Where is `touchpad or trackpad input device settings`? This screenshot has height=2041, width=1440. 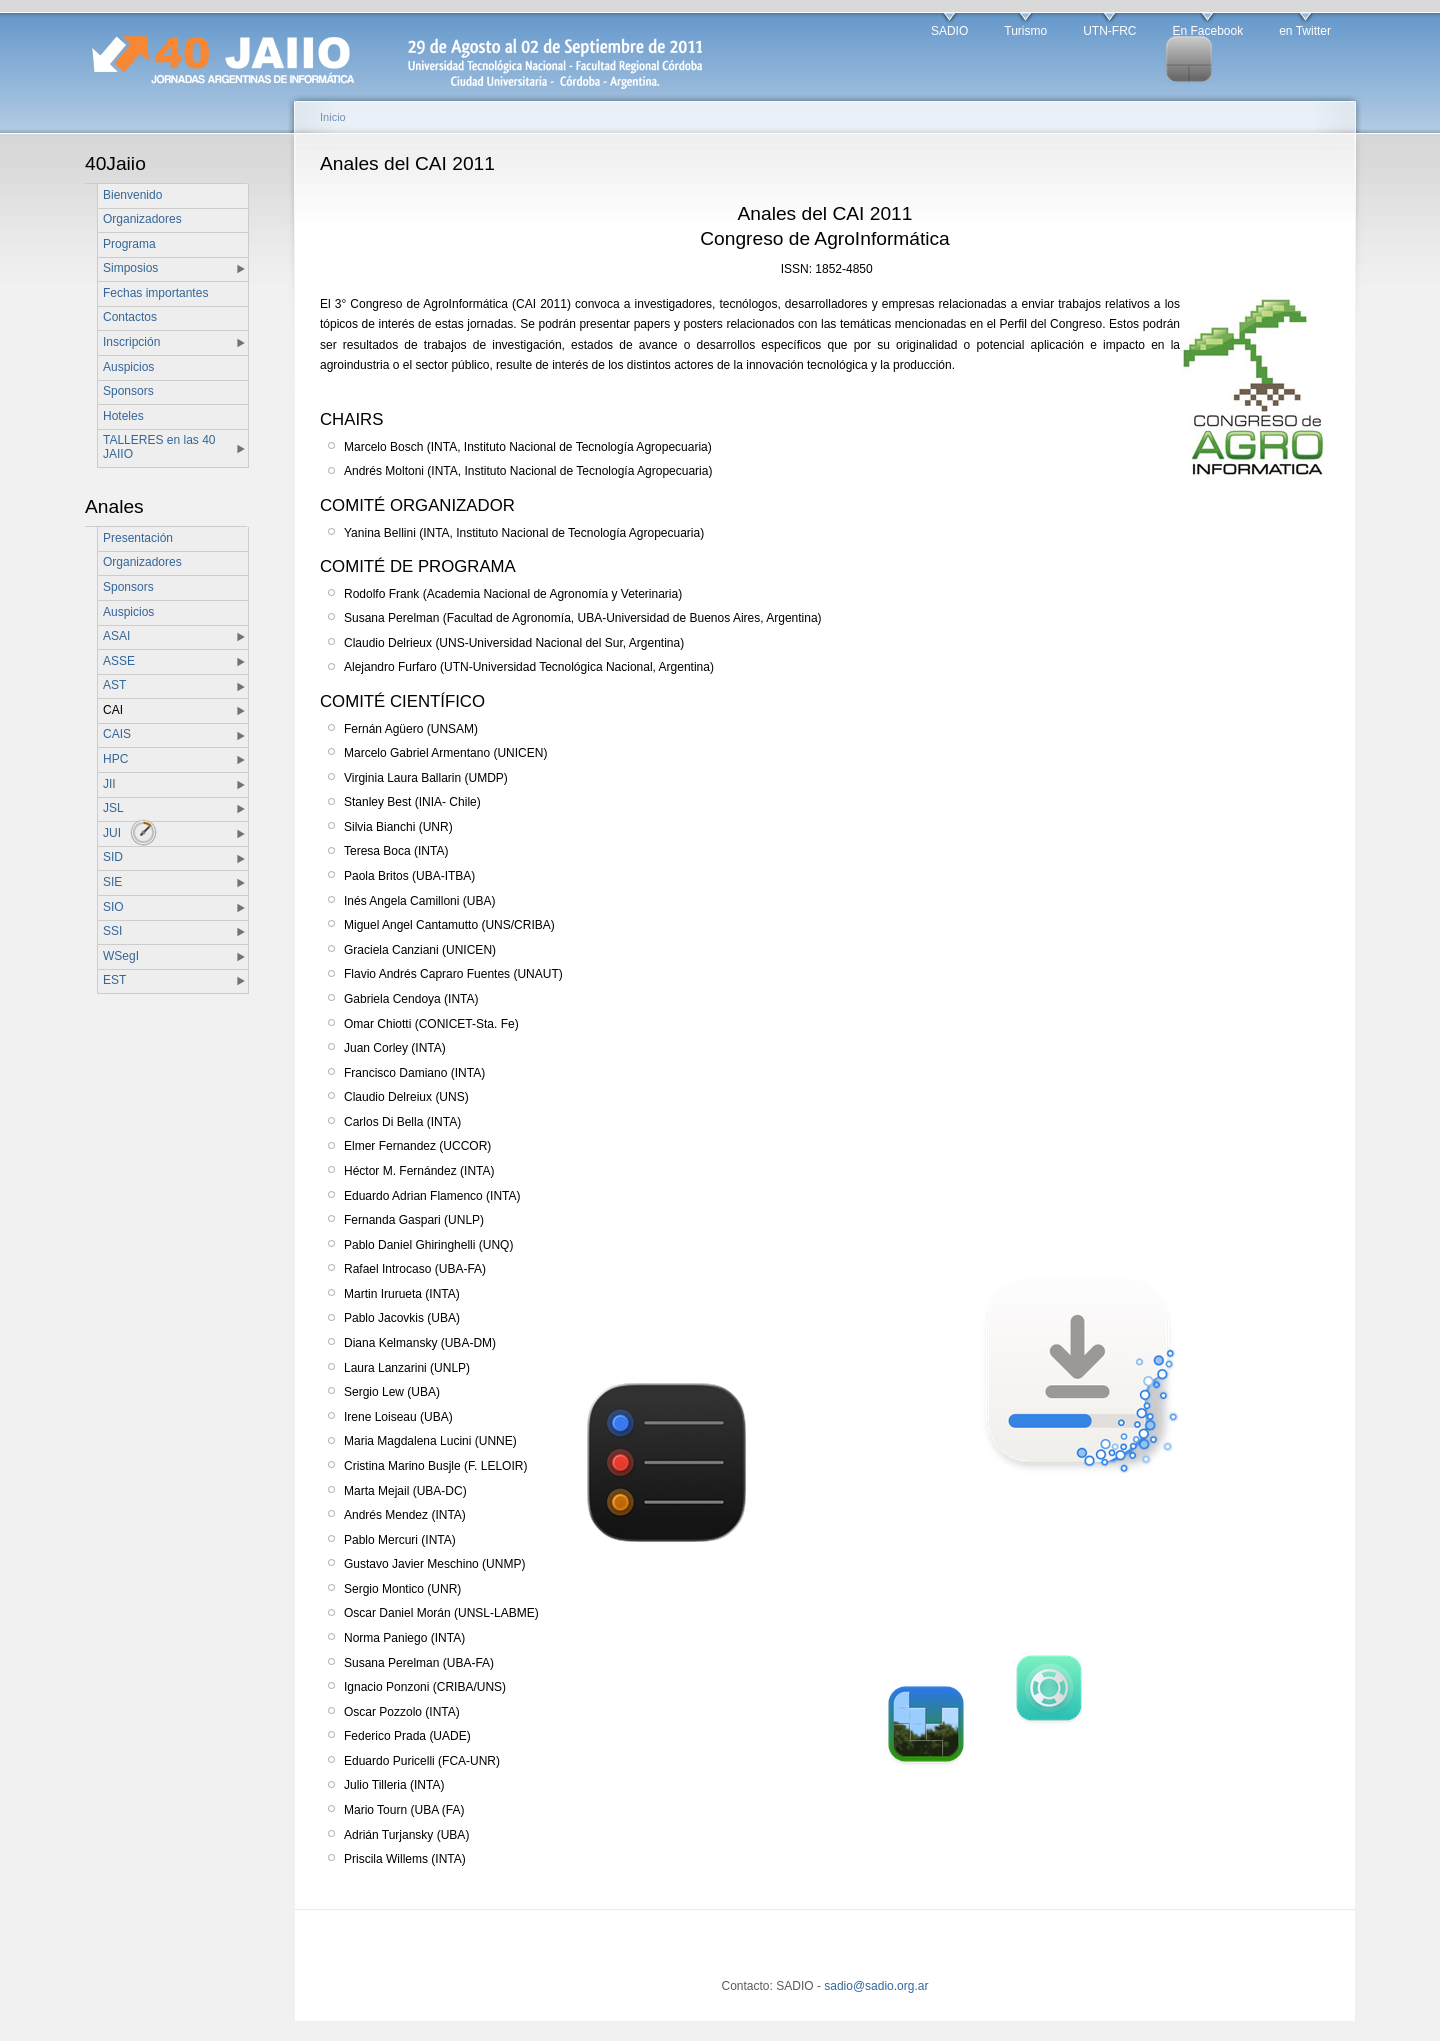 touchpad or trackpad input device settings is located at coordinates (1189, 59).